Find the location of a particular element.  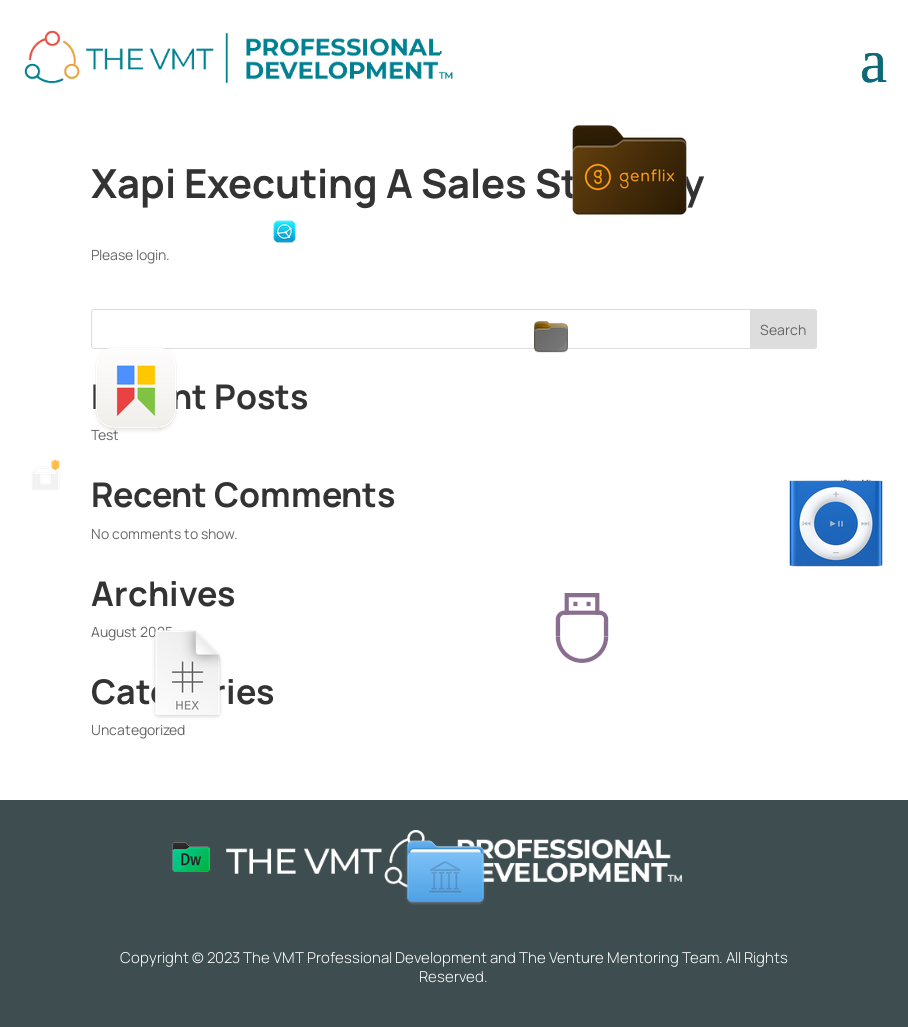

folder containing Adobe Dreamweaver project files is located at coordinates (191, 858).